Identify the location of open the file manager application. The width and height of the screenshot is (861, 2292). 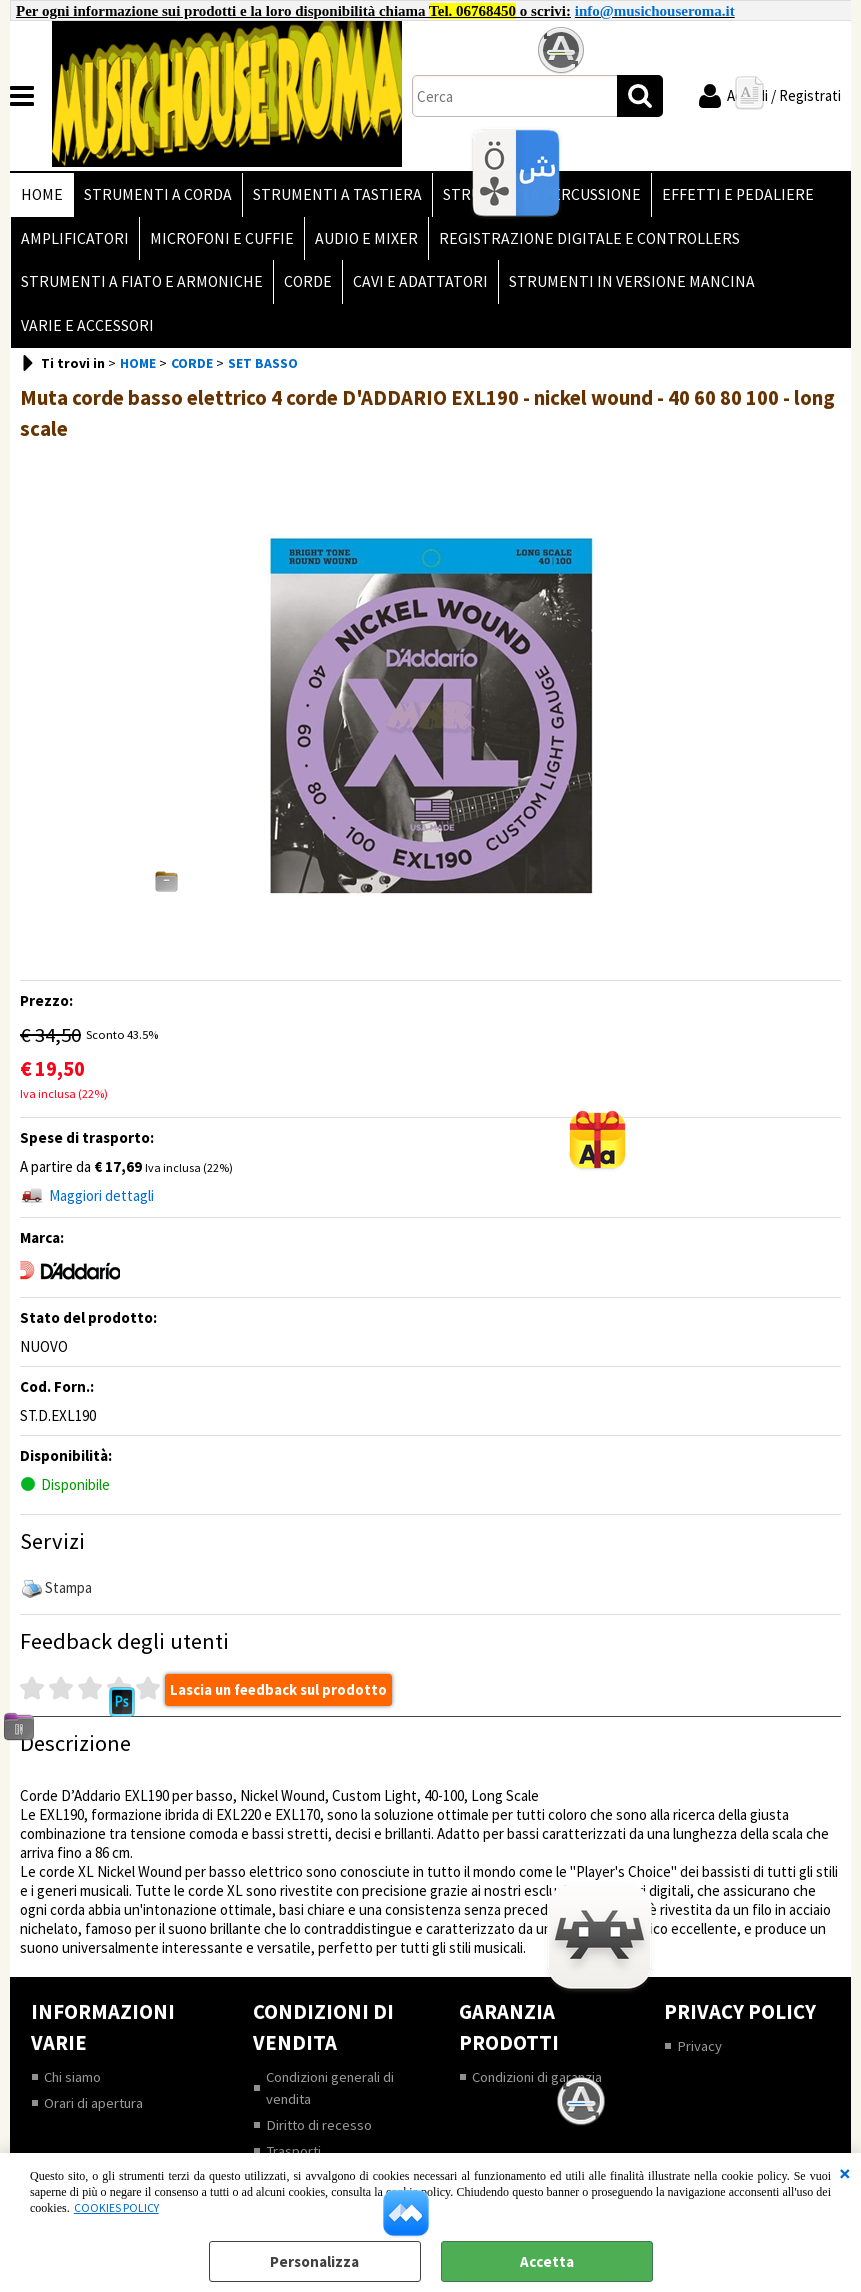
(166, 881).